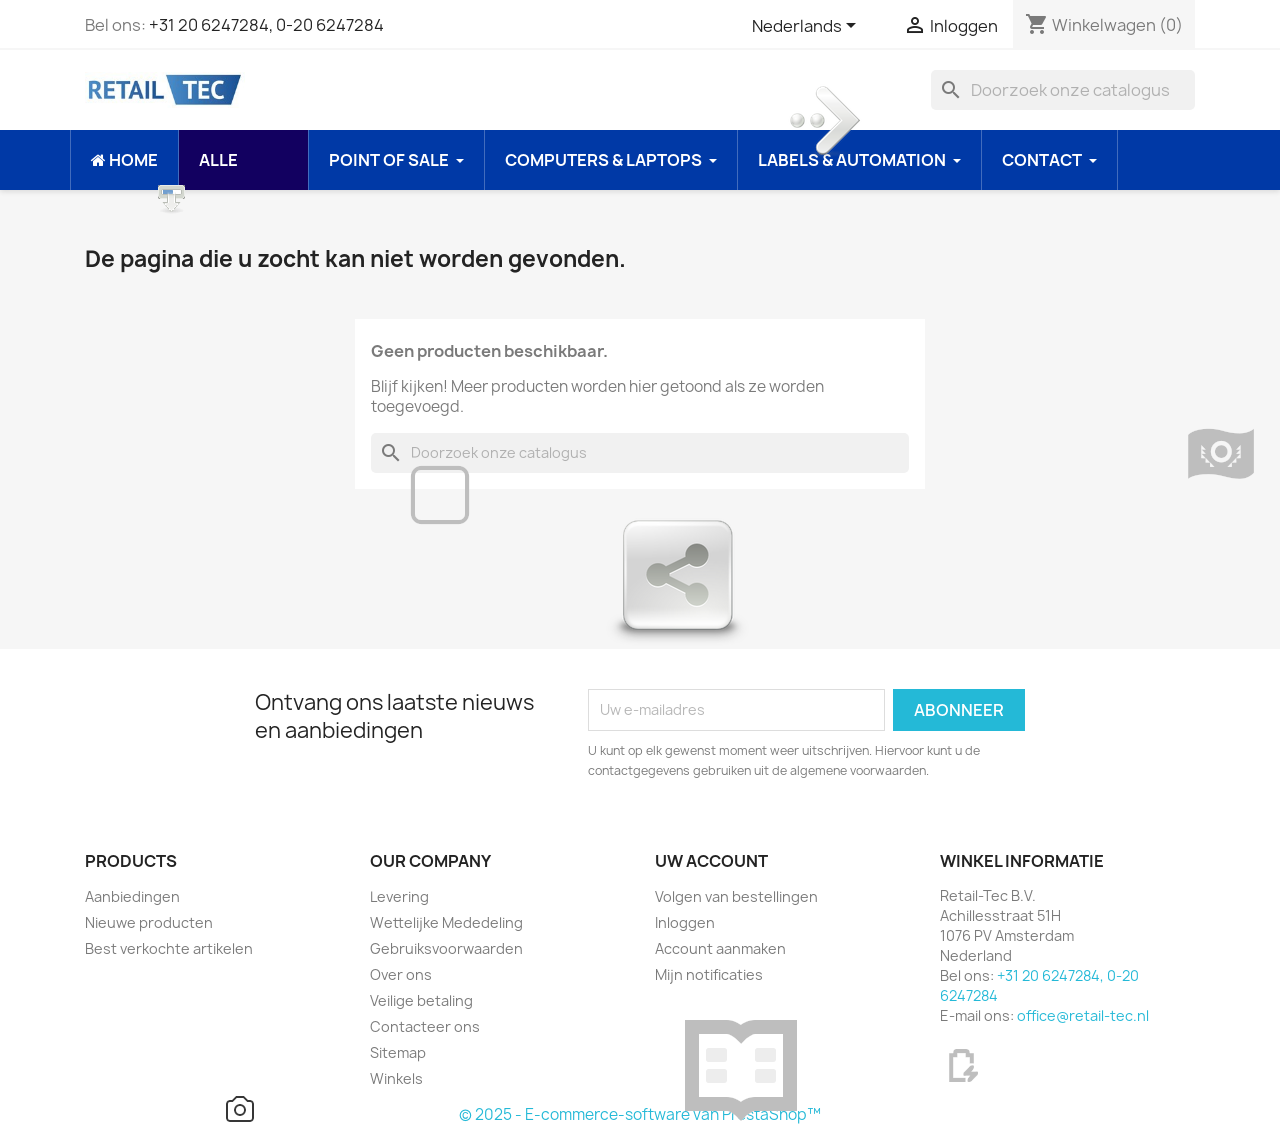 The height and width of the screenshot is (1141, 1280). I want to click on configure language and region settings, so click(1223, 454).